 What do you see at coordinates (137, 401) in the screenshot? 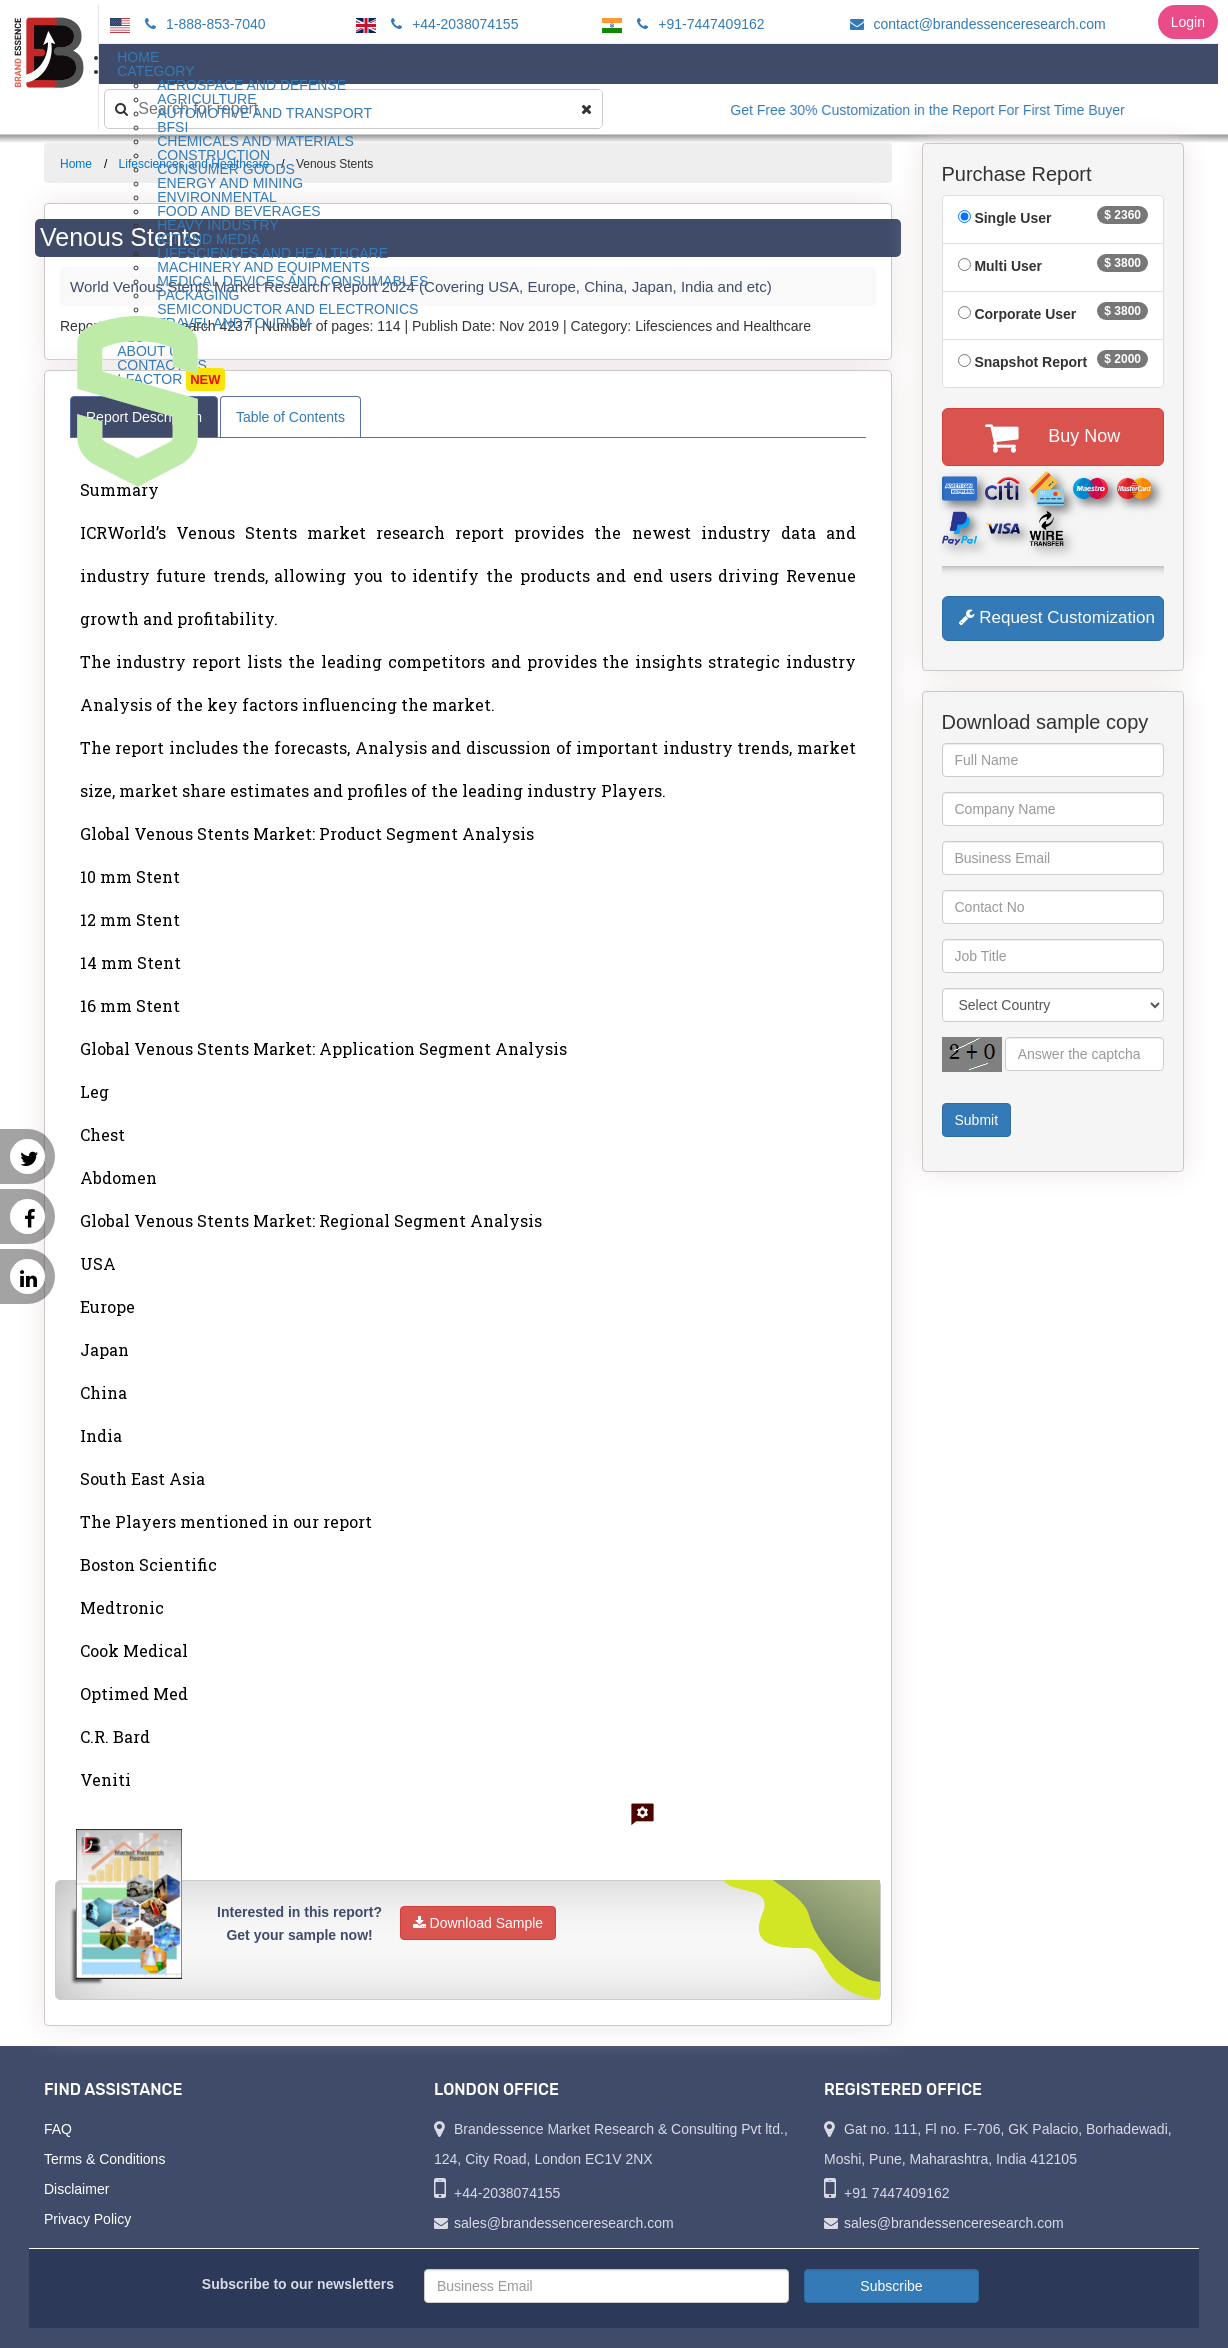
I see `symphony messaging platform logo` at bounding box center [137, 401].